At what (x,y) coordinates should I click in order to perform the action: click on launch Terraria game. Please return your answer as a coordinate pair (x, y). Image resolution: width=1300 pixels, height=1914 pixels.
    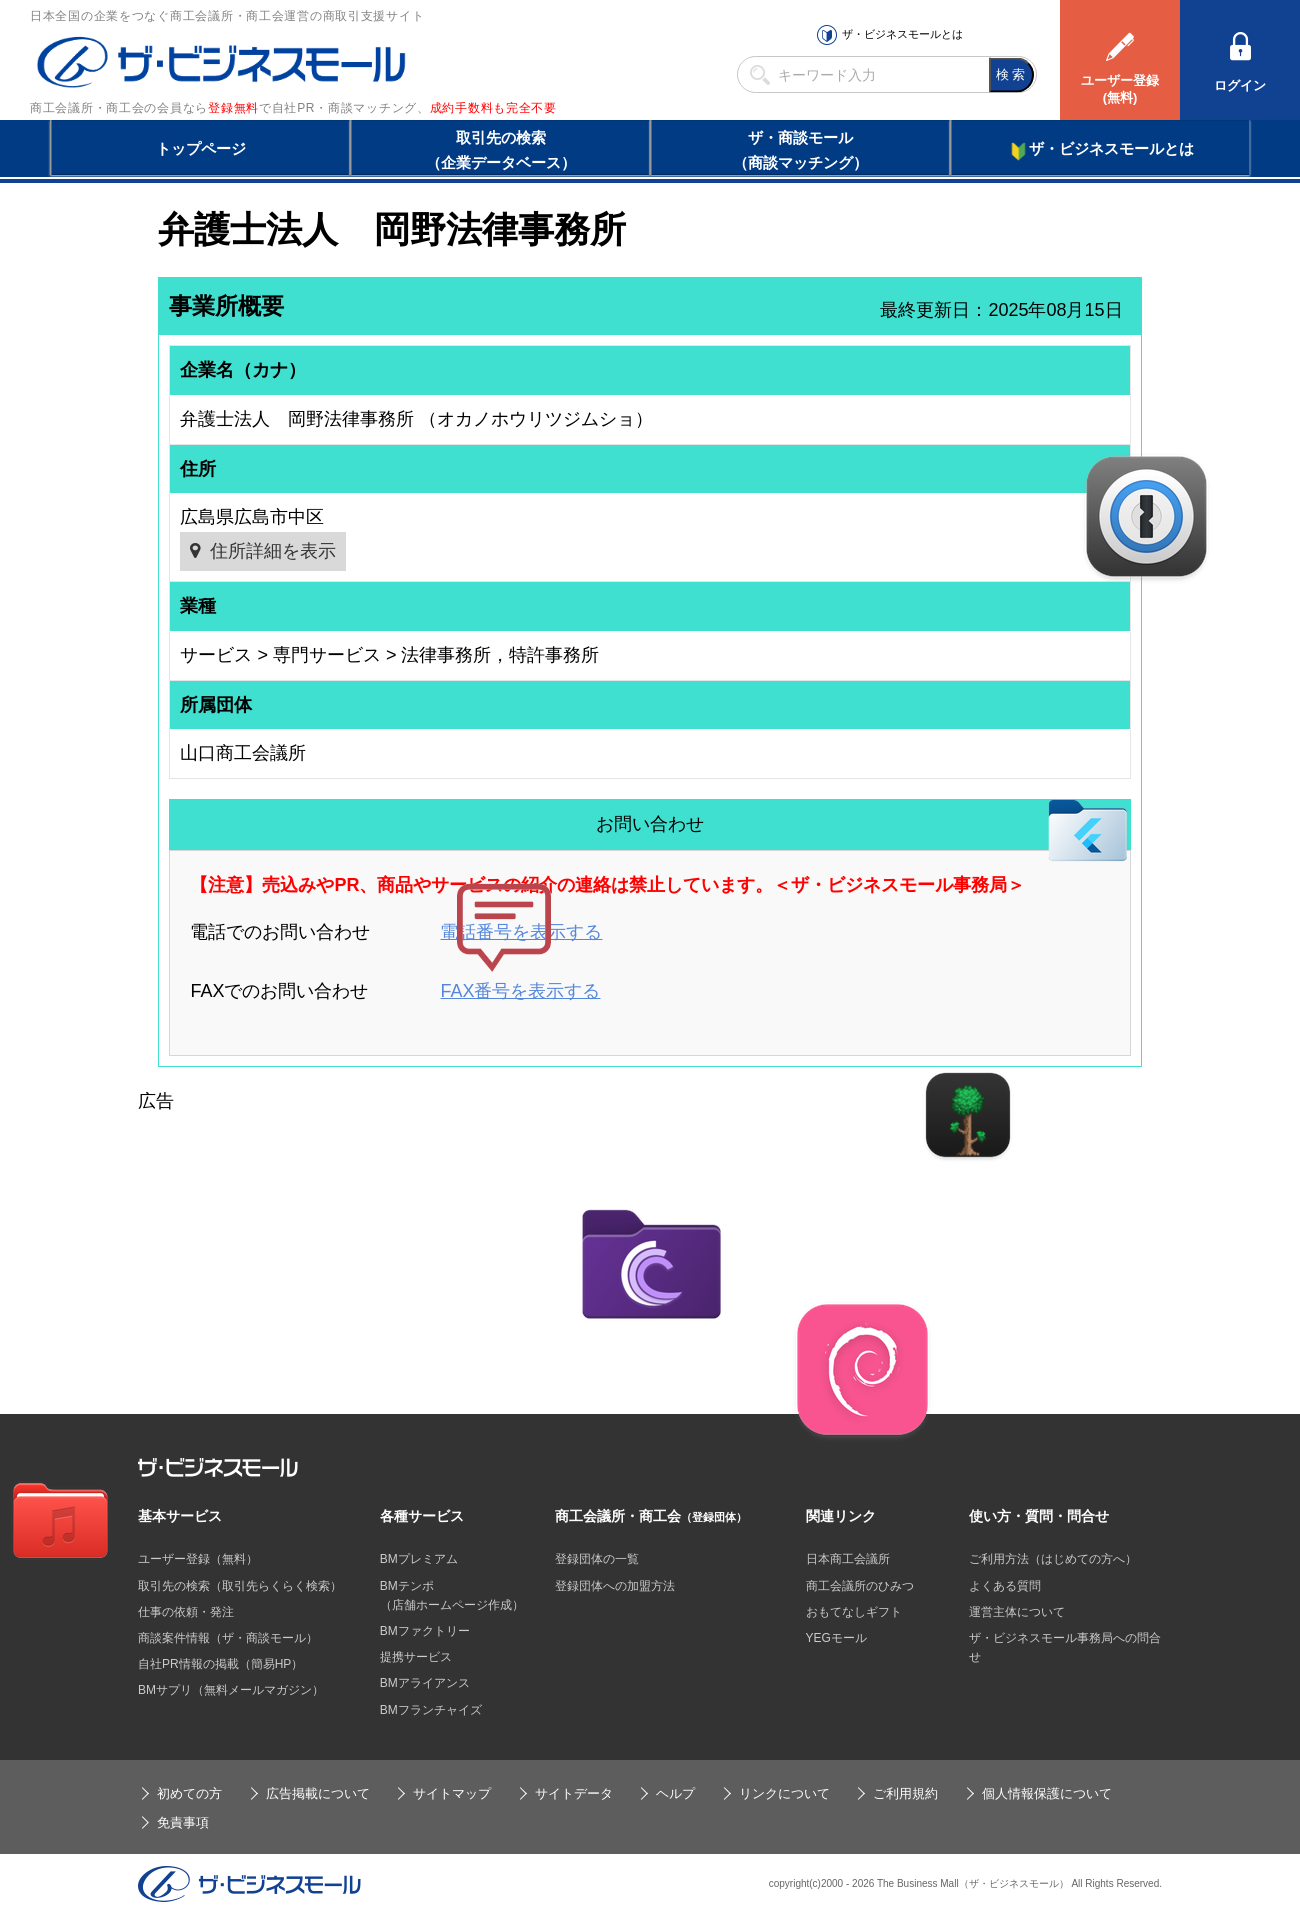
    Looking at the image, I should click on (968, 1115).